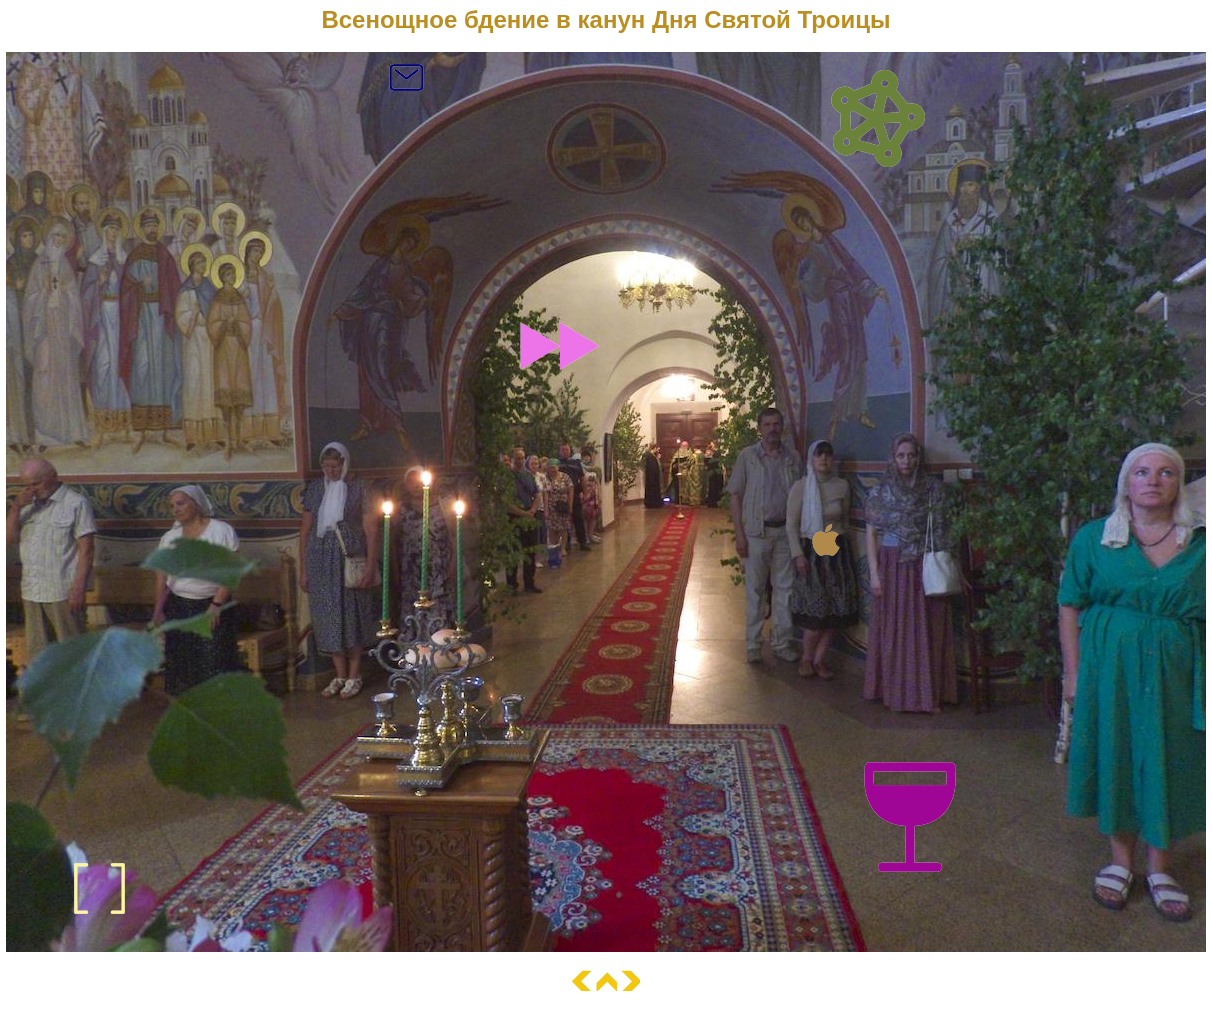 This screenshot has width=1212, height=1019. I want to click on browse wine selection or menu, so click(910, 817).